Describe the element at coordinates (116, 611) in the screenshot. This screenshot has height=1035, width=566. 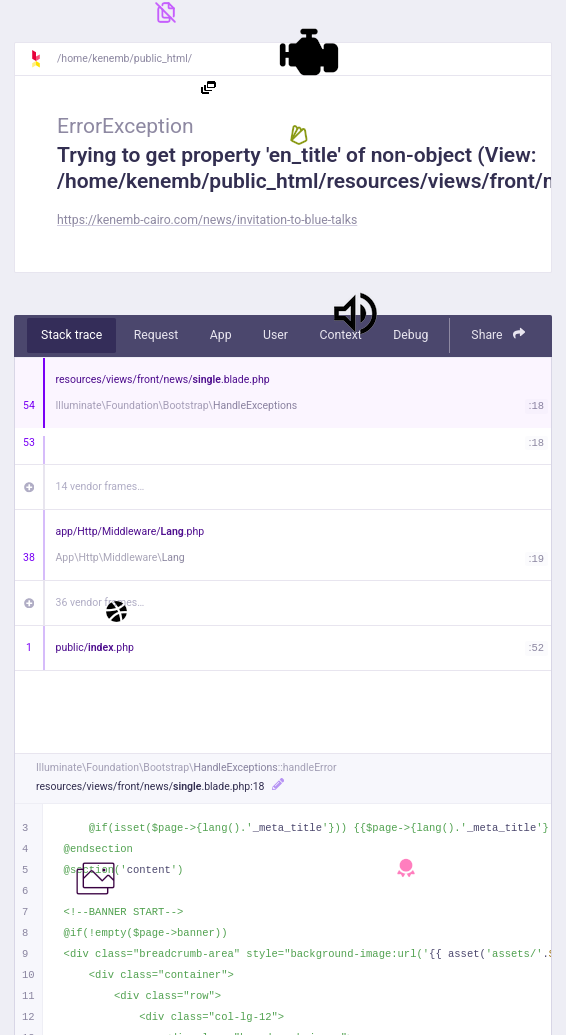
I see `visit dribbble profile or portfolio` at that location.